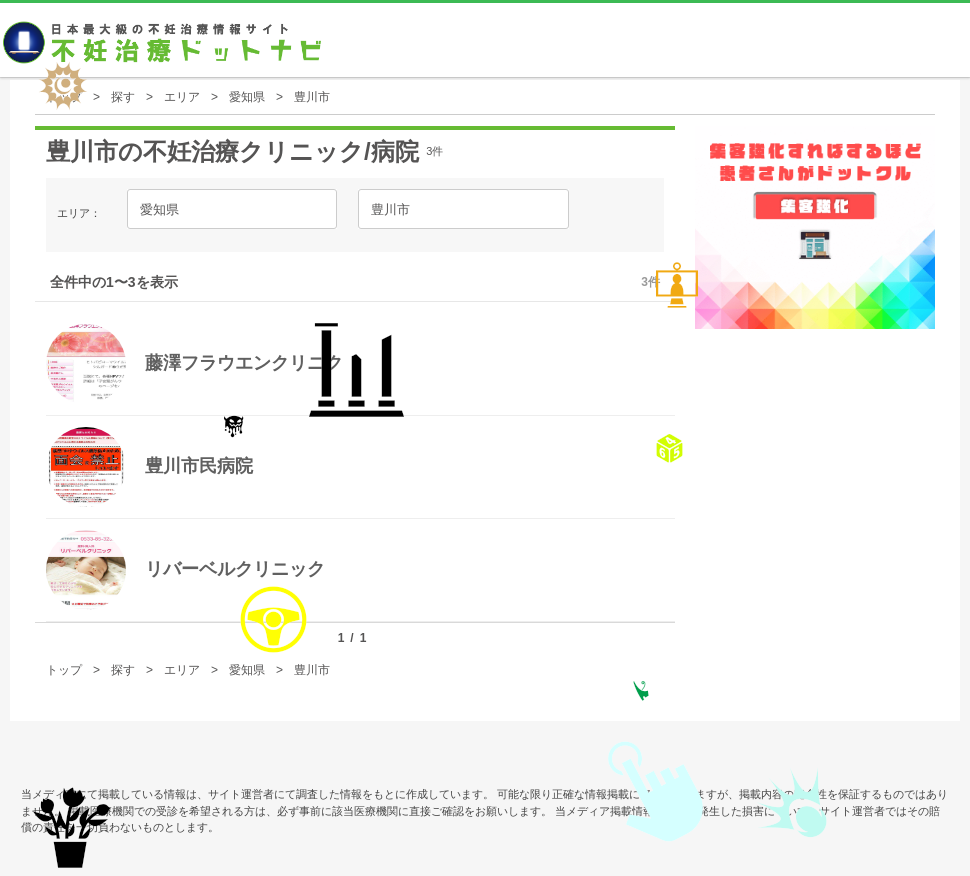 This screenshot has width=970, height=876. What do you see at coordinates (356, 368) in the screenshot?
I see `access historical or classical content` at bounding box center [356, 368].